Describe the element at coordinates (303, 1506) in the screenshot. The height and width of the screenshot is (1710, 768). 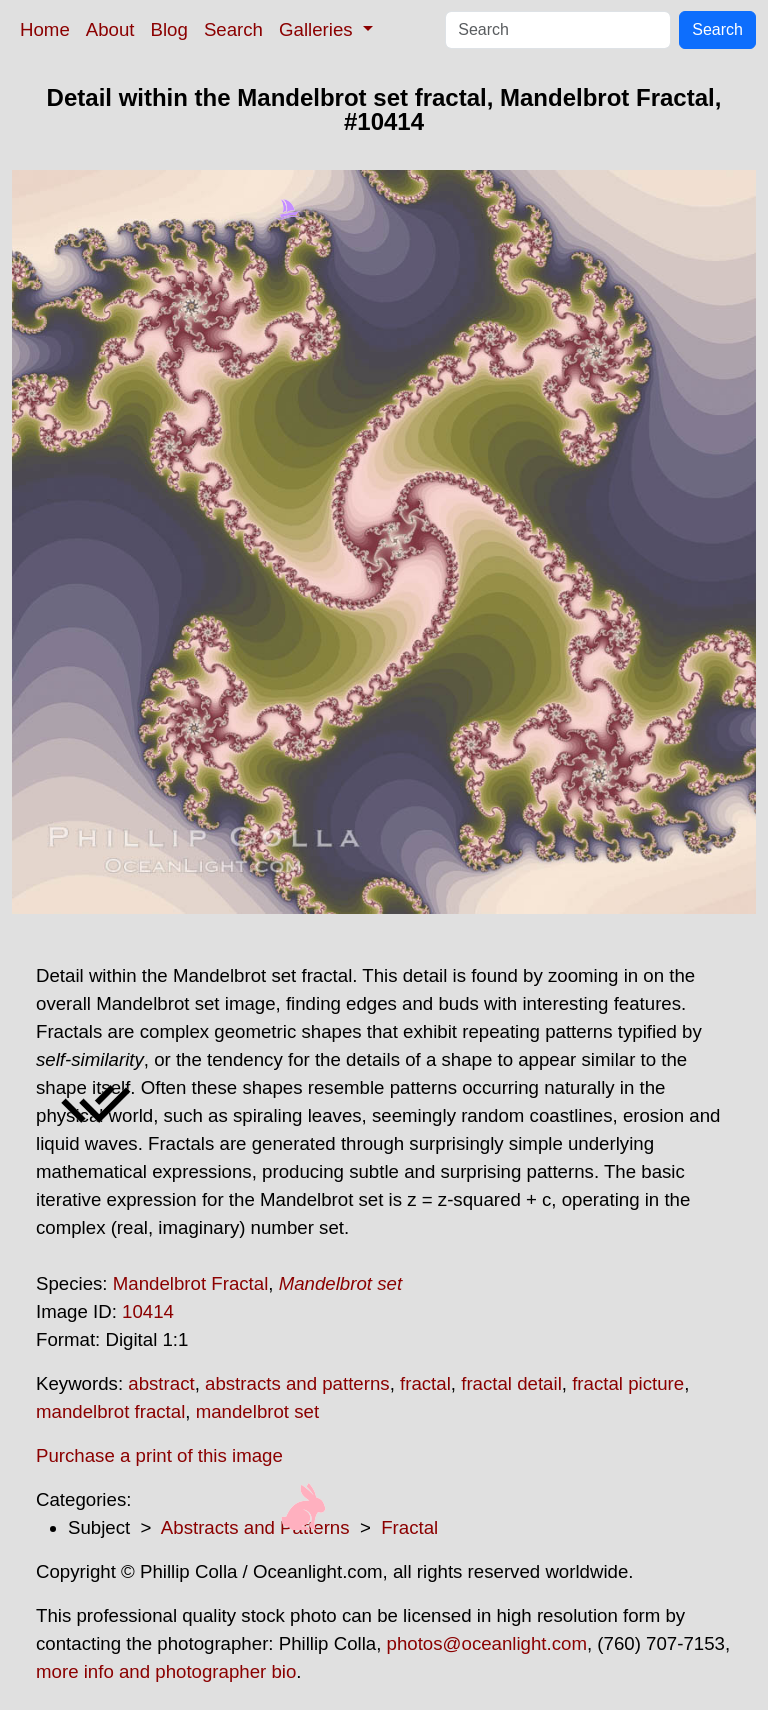
I see `vowpal wabbit machine learning library logo` at that location.